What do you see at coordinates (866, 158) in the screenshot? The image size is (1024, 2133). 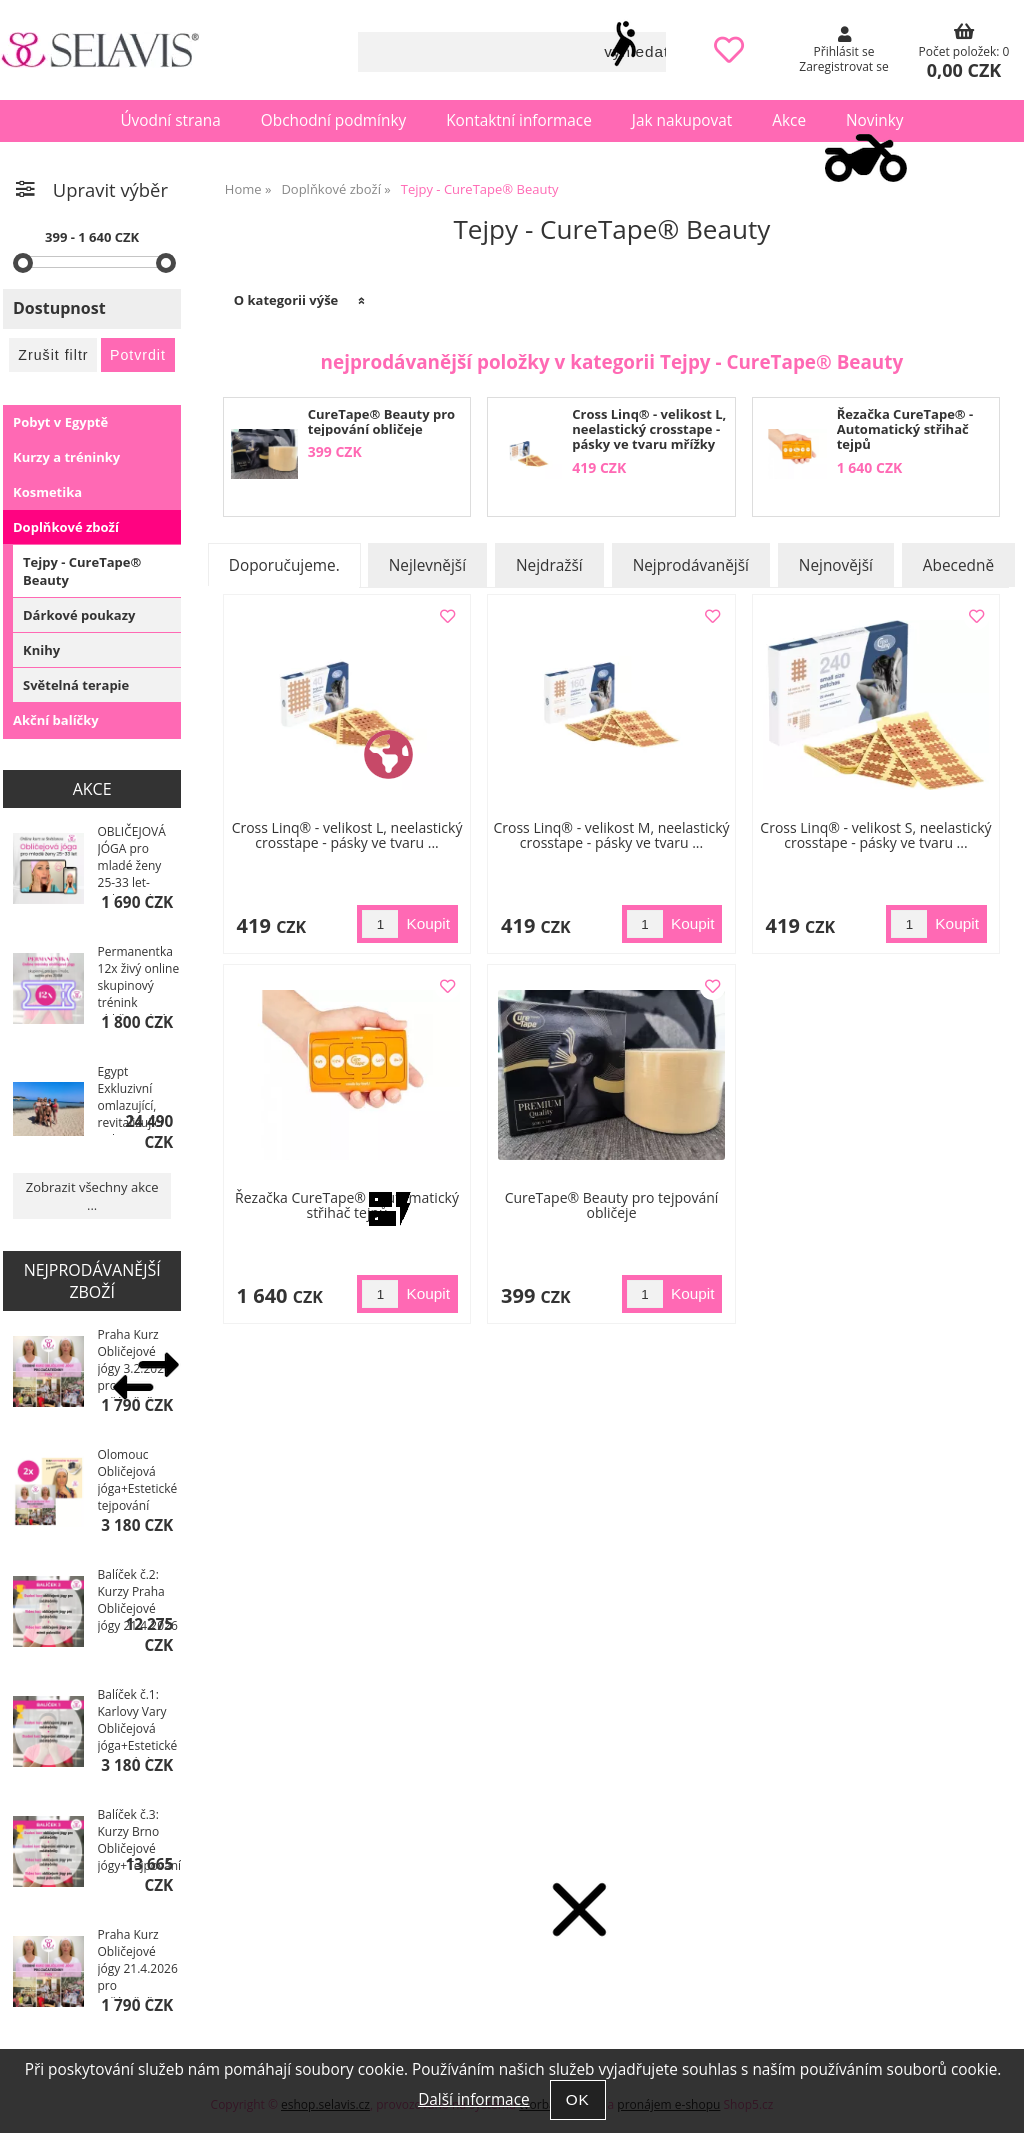 I see `select motorcycle as transportation mode` at bounding box center [866, 158].